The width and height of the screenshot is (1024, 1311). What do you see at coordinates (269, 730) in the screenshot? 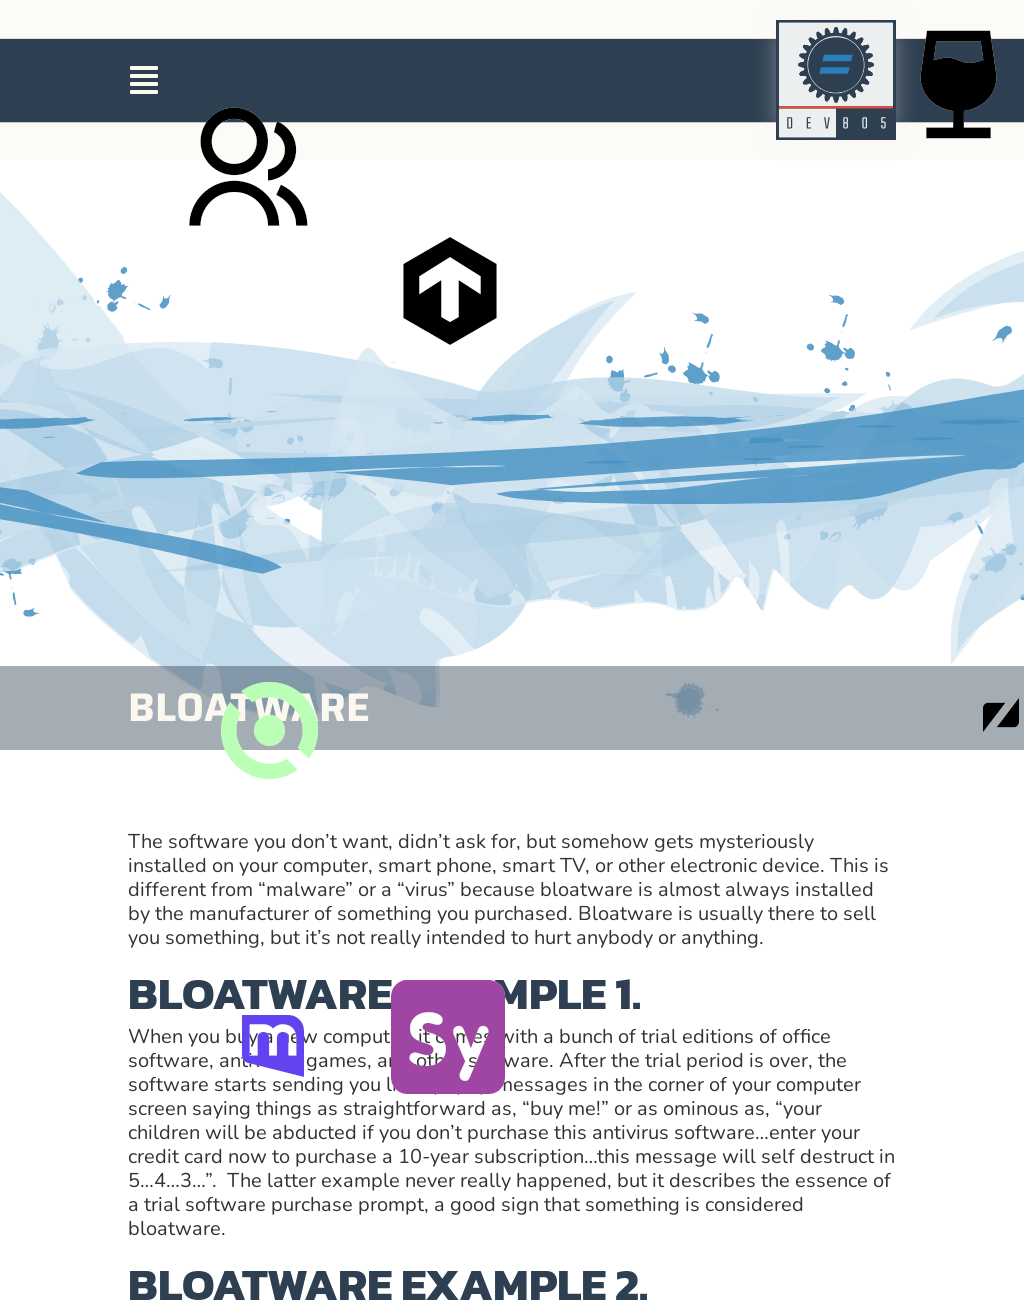
I see `open void linux application` at bounding box center [269, 730].